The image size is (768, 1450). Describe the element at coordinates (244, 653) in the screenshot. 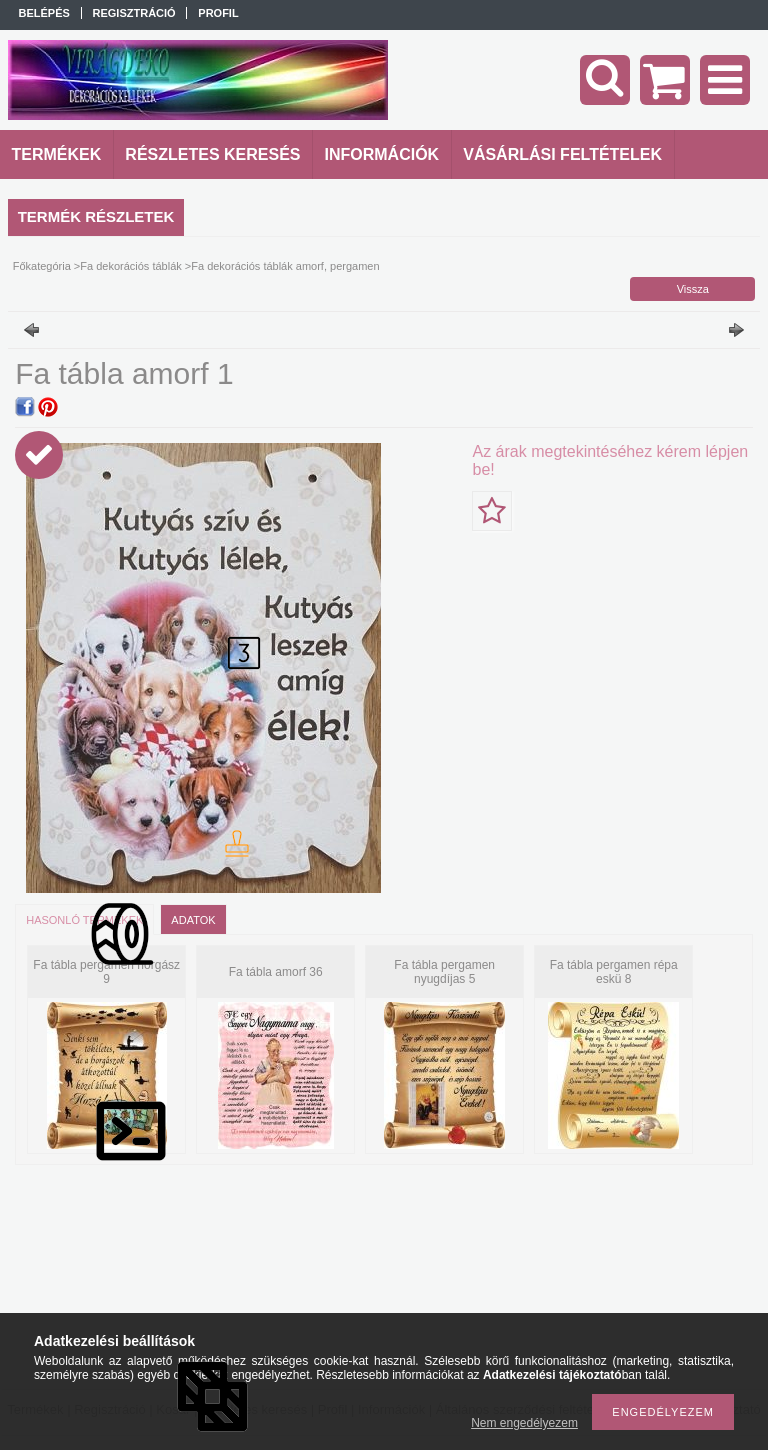

I see `step 3 in a numbered sequence or process` at that location.